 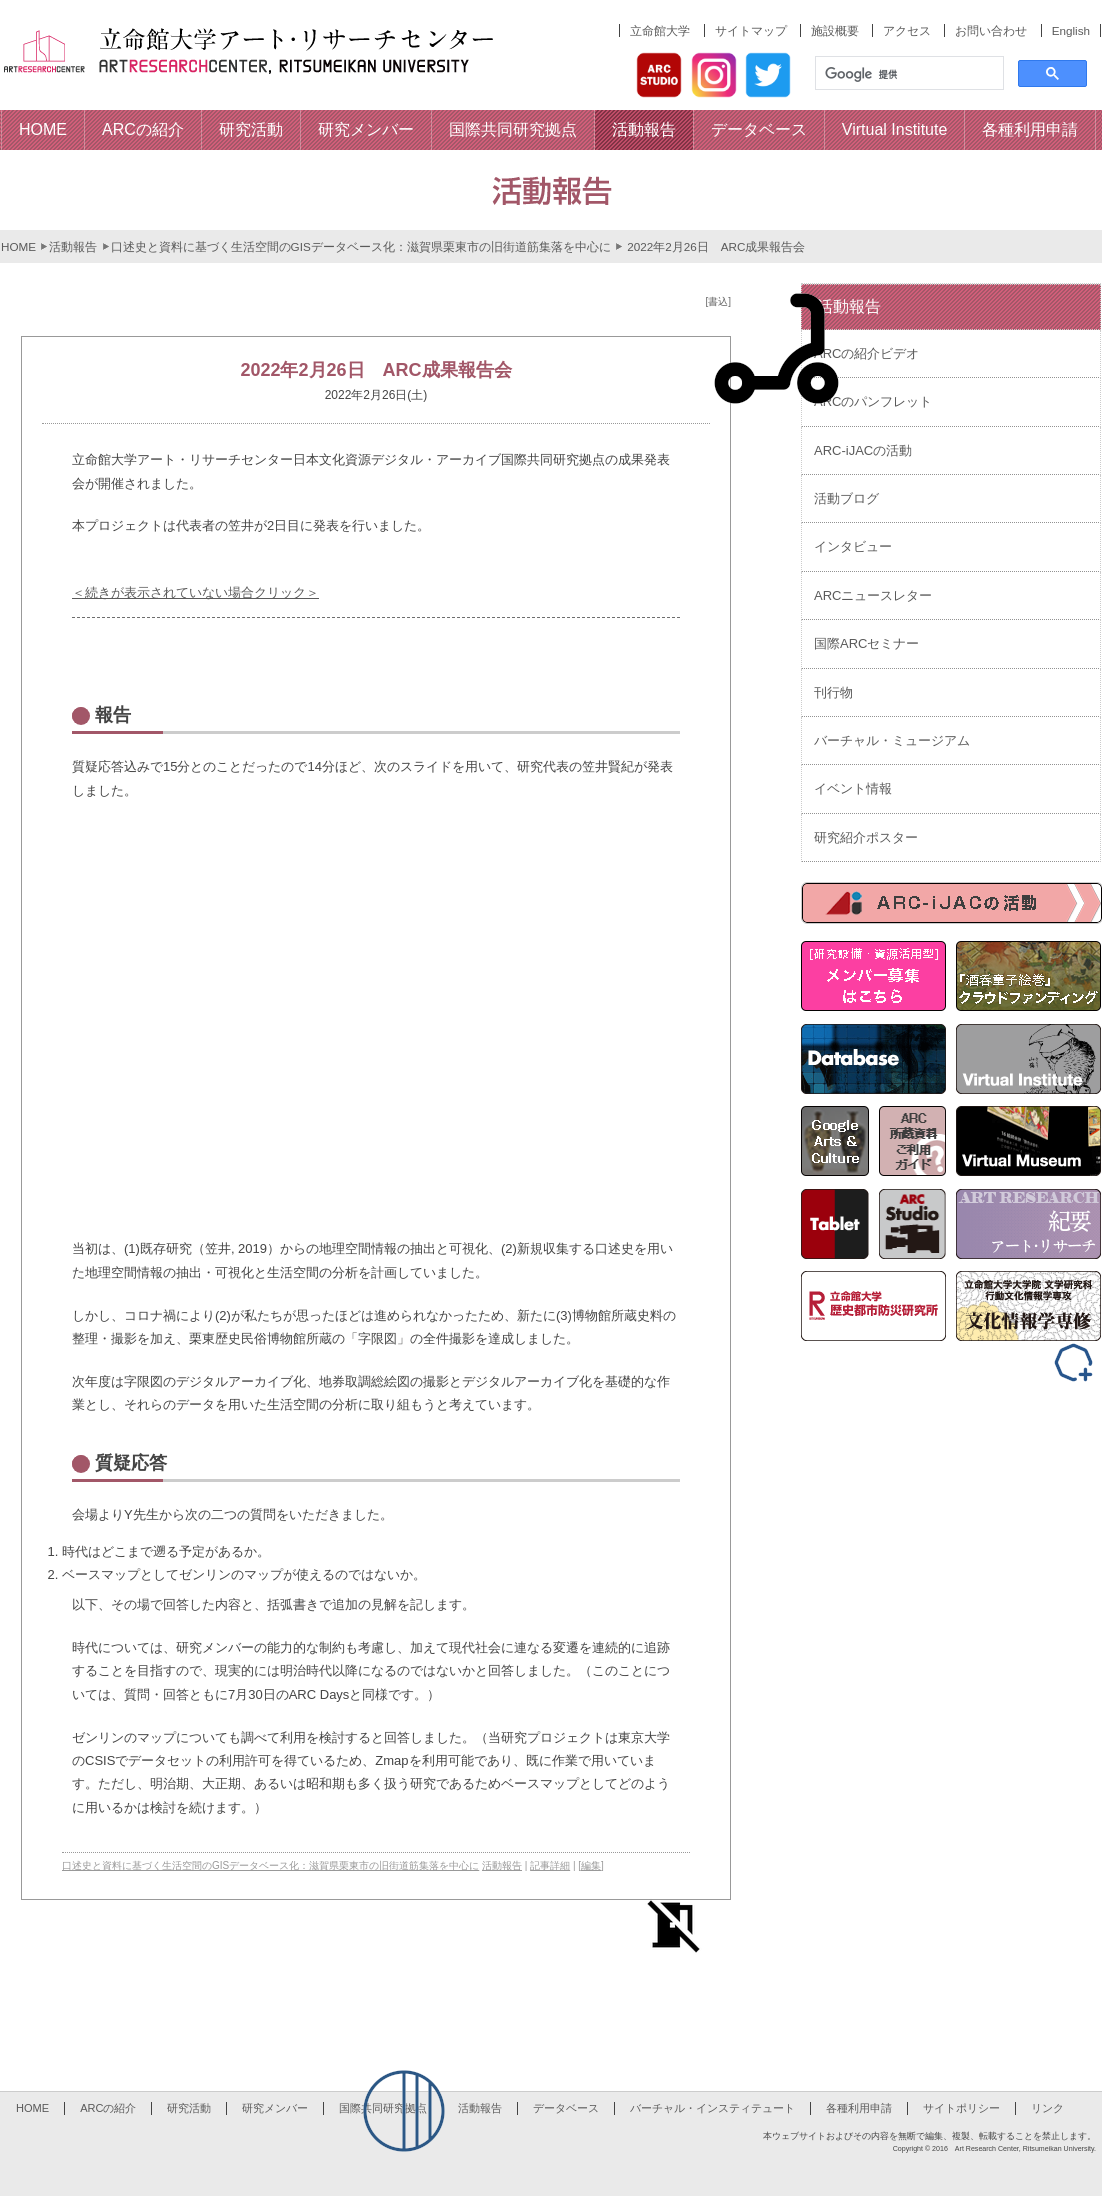 I want to click on add a new warning or alert, so click(x=1073, y=1362).